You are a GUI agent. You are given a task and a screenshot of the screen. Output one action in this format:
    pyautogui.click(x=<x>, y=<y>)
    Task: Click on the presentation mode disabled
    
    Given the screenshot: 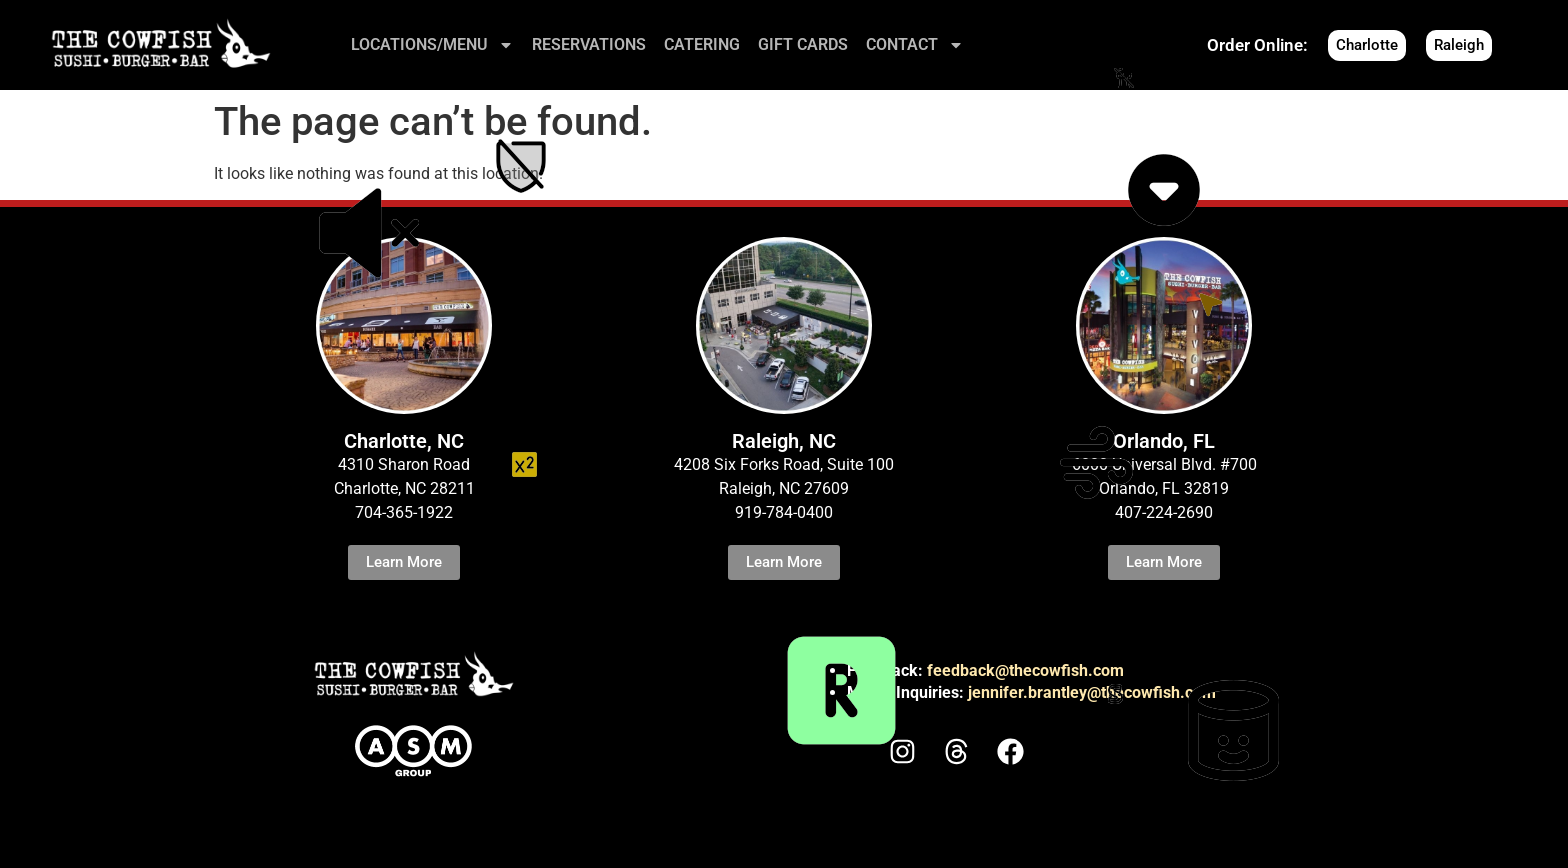 What is the action you would take?
    pyautogui.click(x=1124, y=78)
    